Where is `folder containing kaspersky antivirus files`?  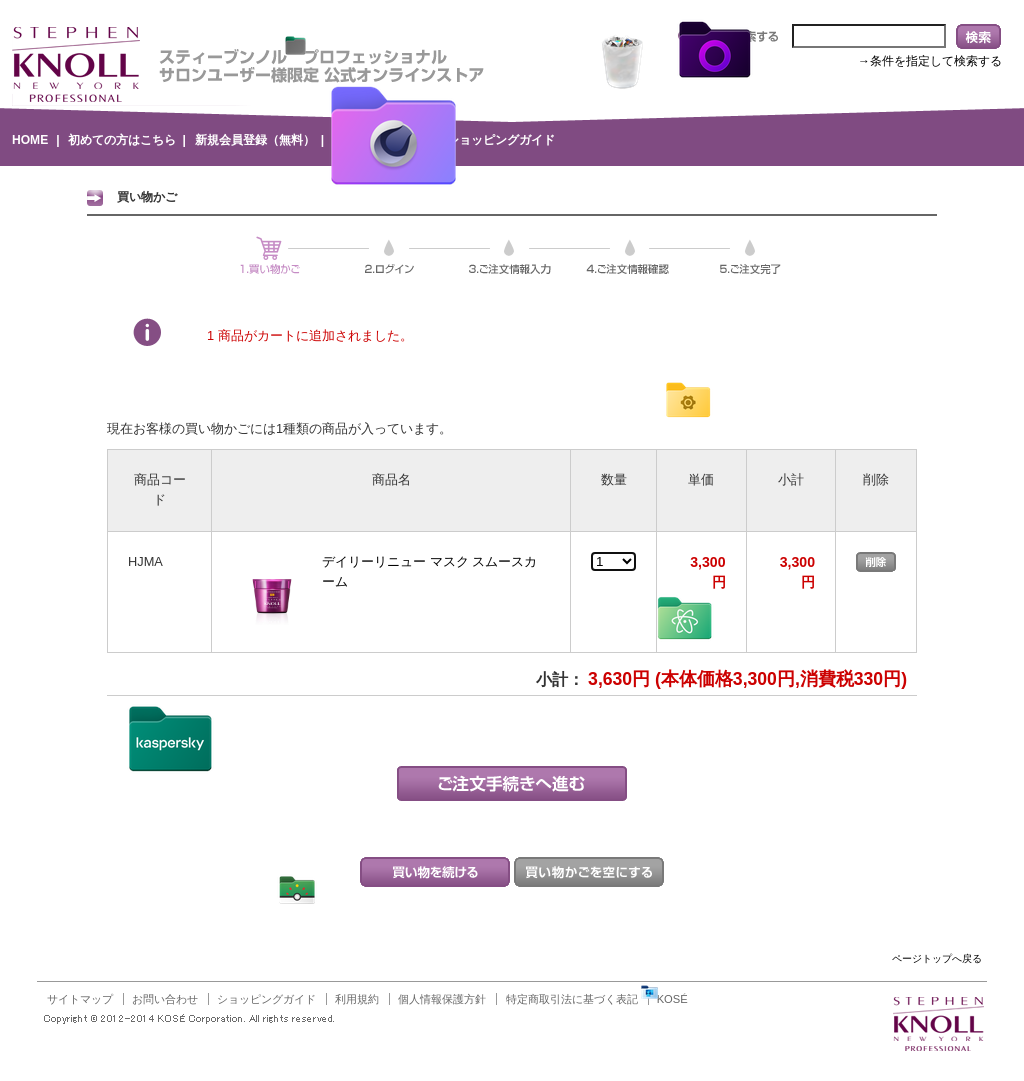 folder containing kaspersky antivirus files is located at coordinates (170, 741).